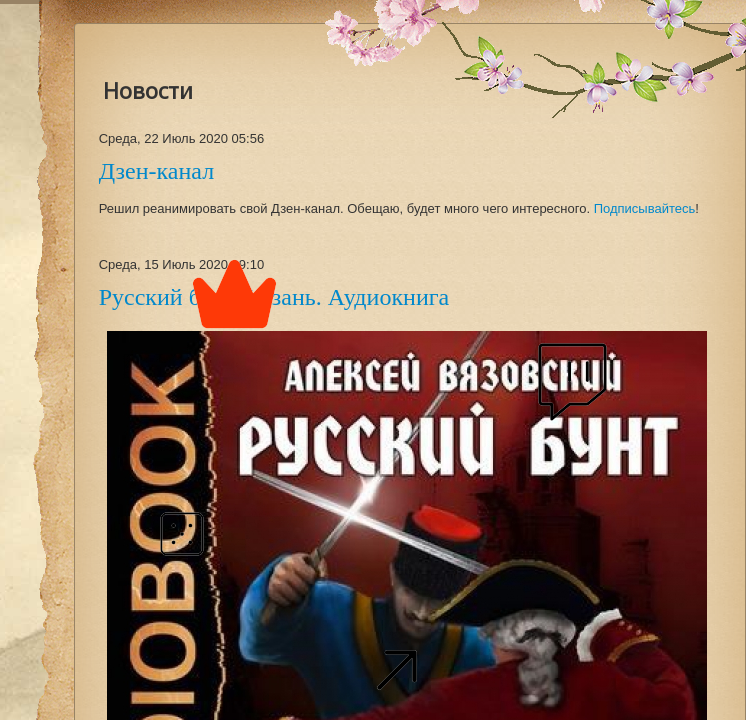 The width and height of the screenshot is (746, 720). I want to click on open the Twitch app, so click(572, 377).